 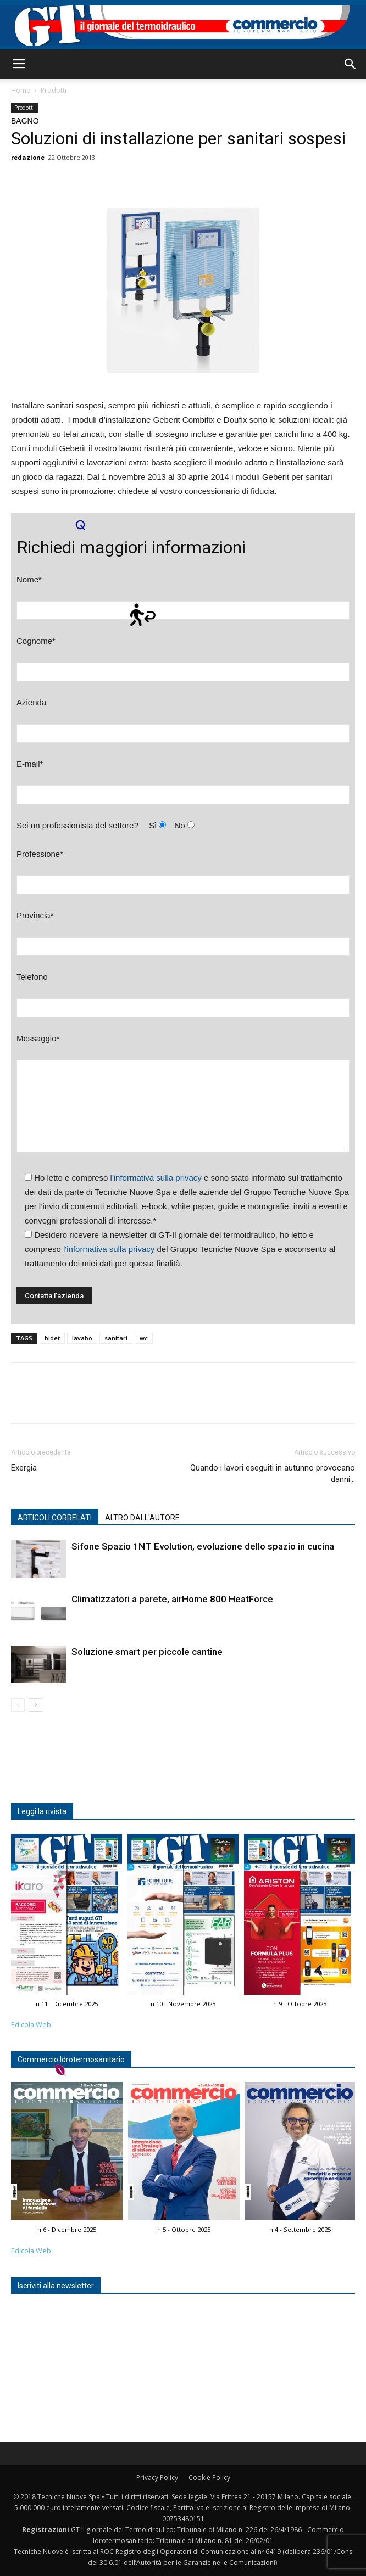 What do you see at coordinates (60, 2070) in the screenshot?
I see `envira gallery logo` at bounding box center [60, 2070].